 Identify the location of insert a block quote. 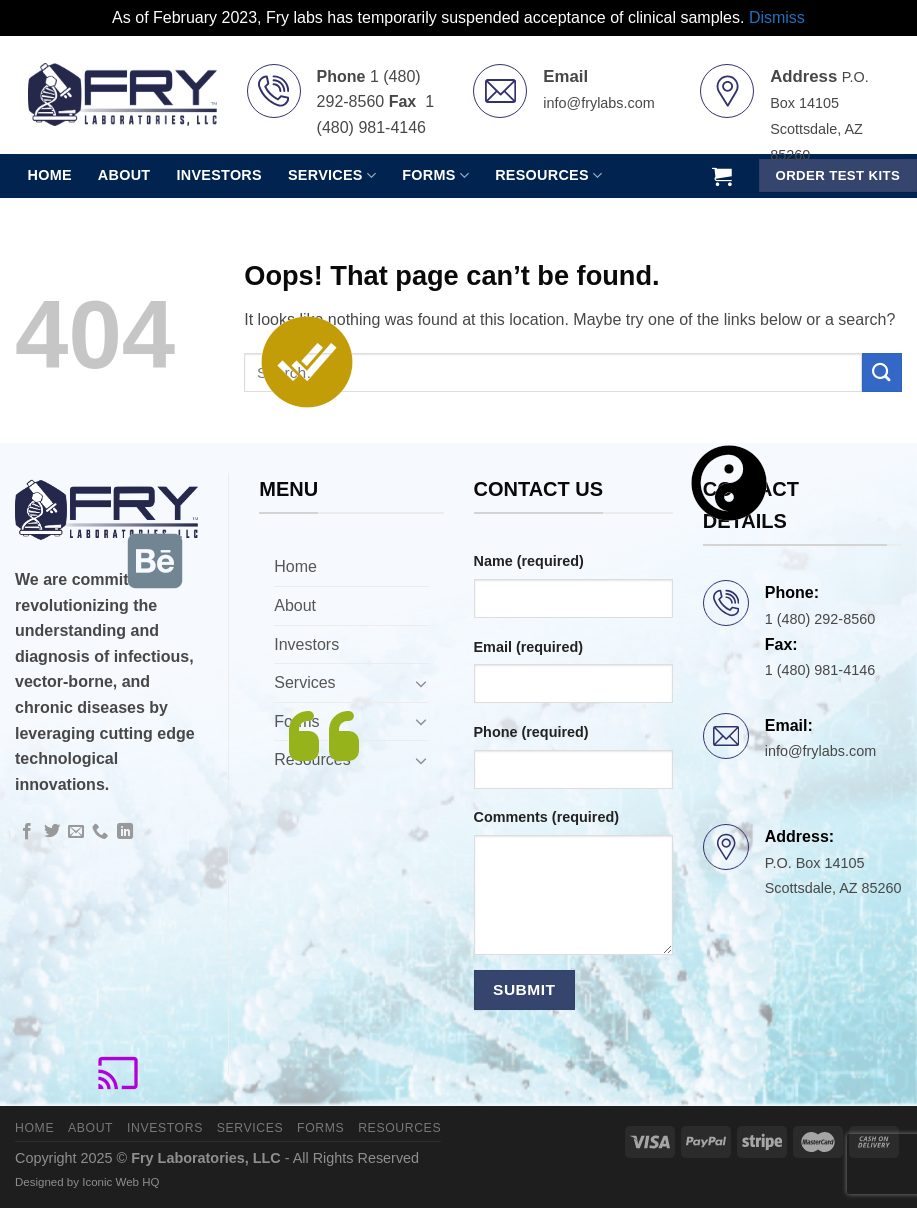
(324, 736).